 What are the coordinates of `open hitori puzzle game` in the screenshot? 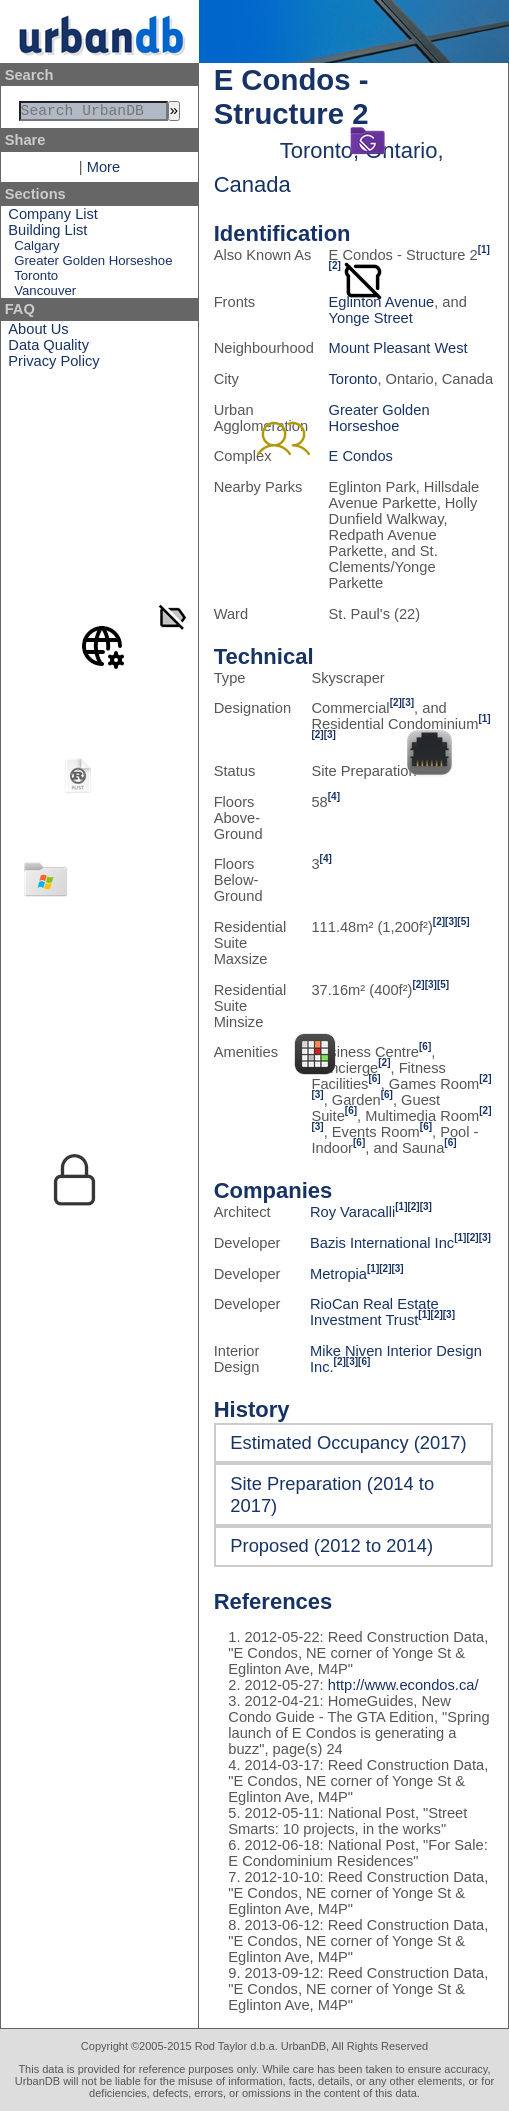 It's located at (315, 1054).